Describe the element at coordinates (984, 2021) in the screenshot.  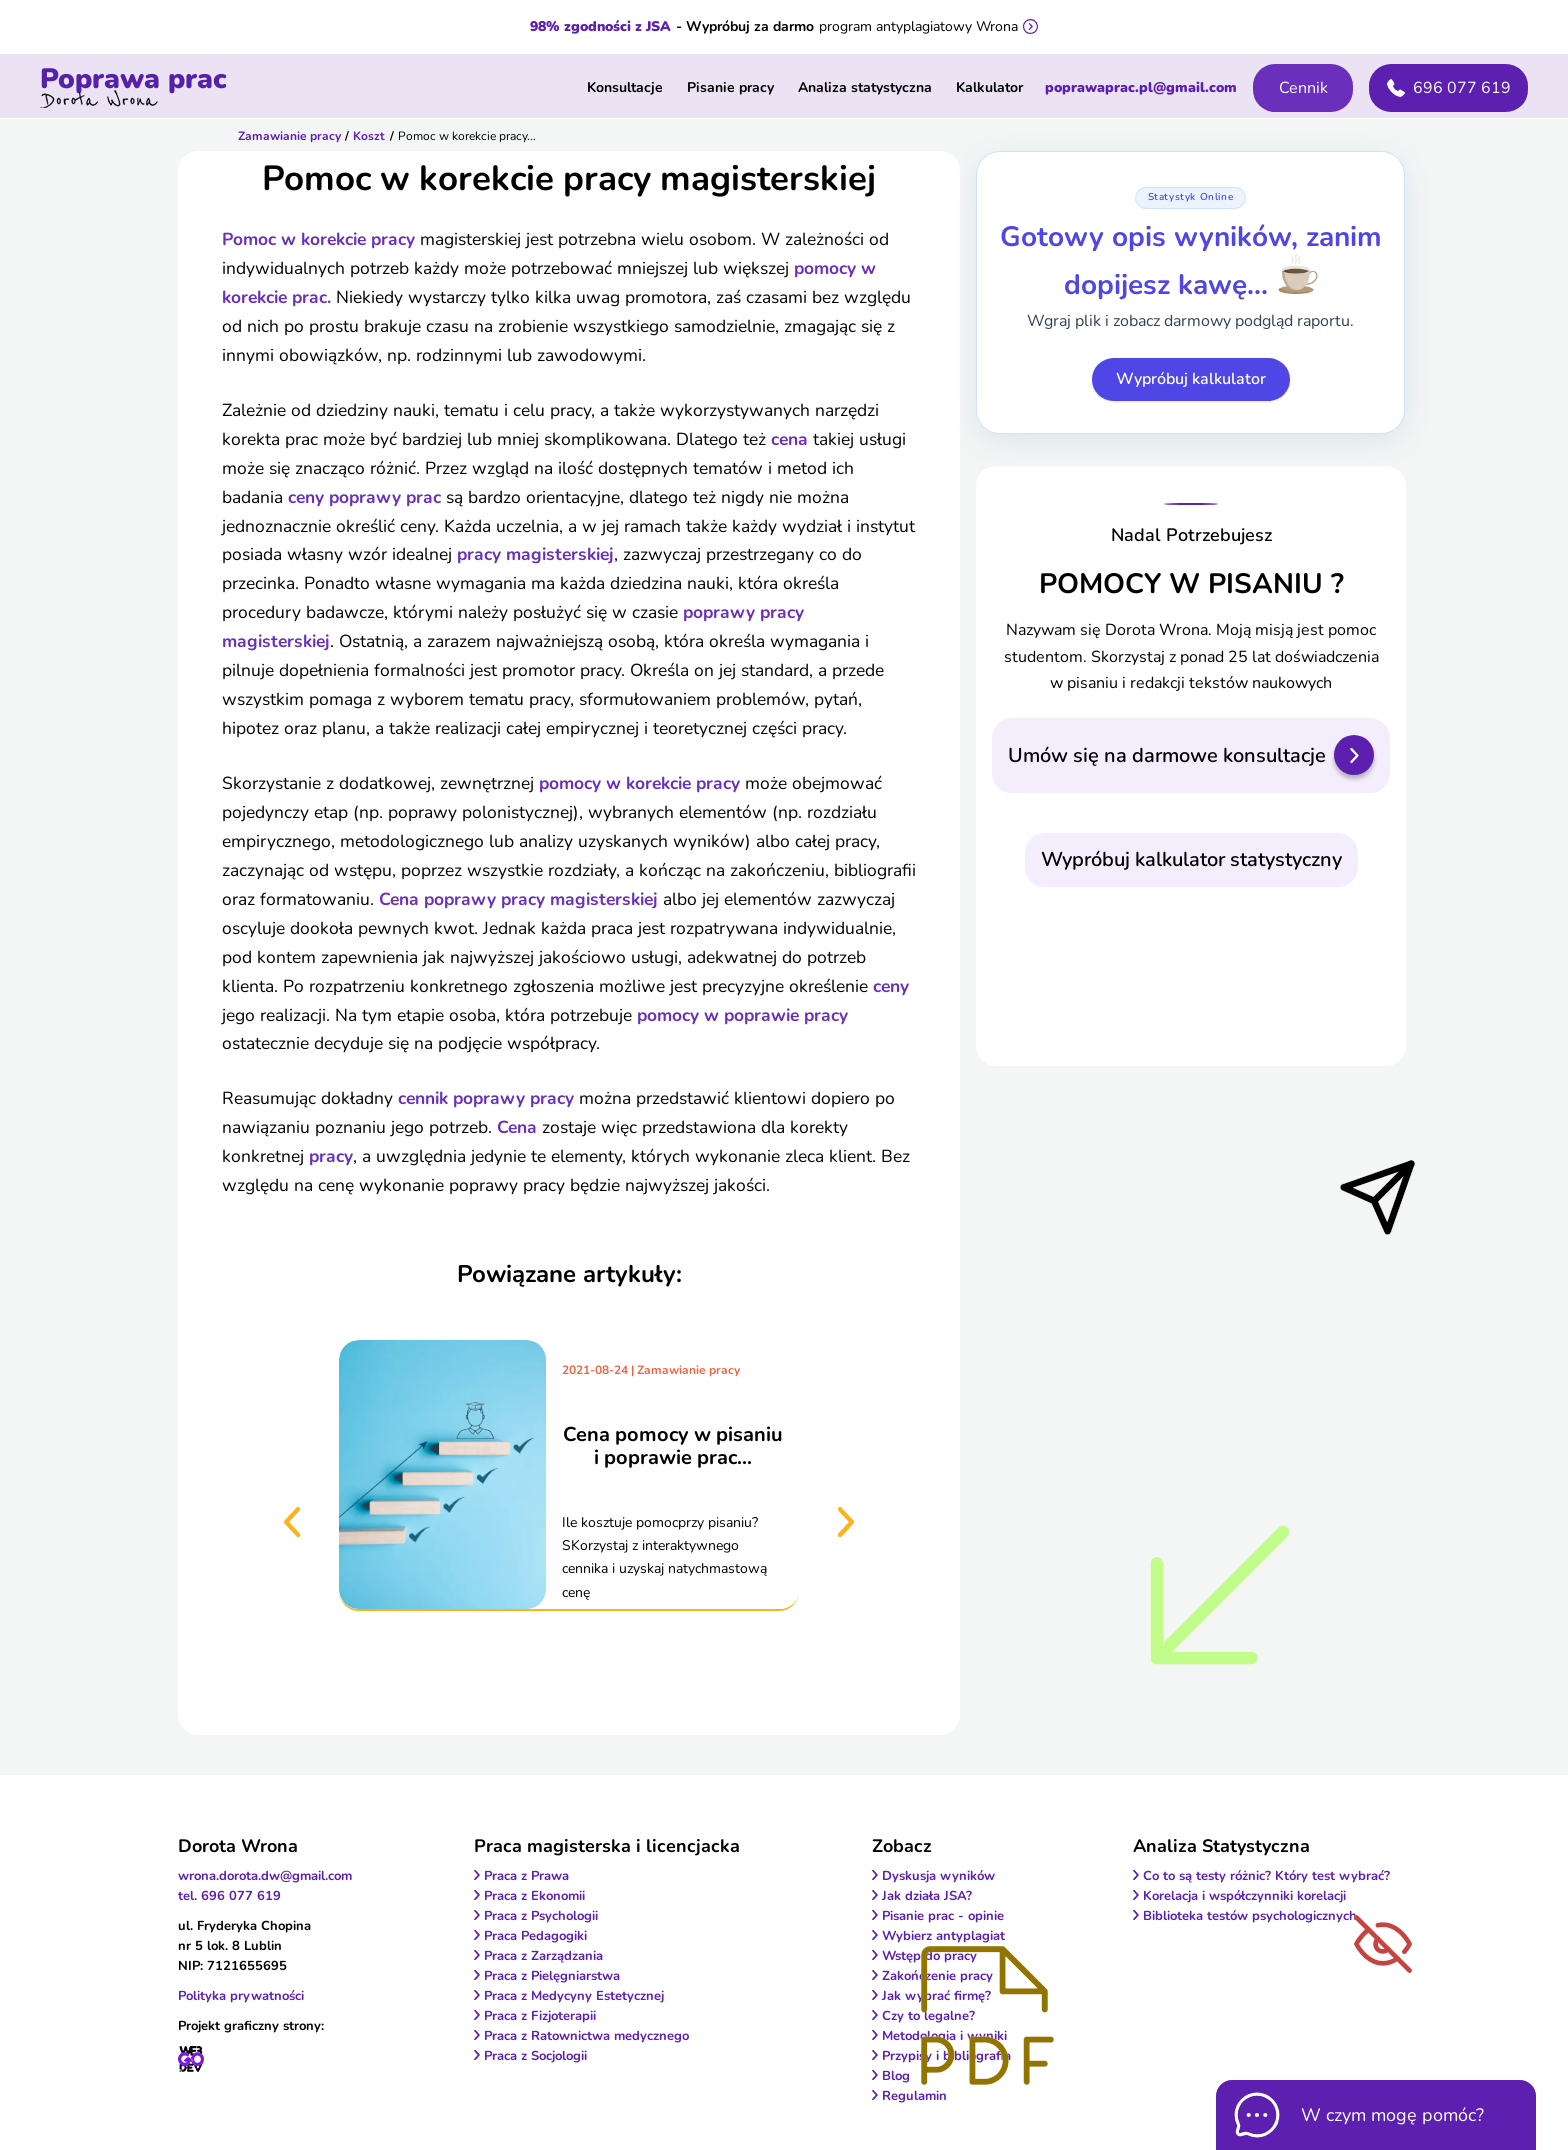
I see `view or open a PDF document` at that location.